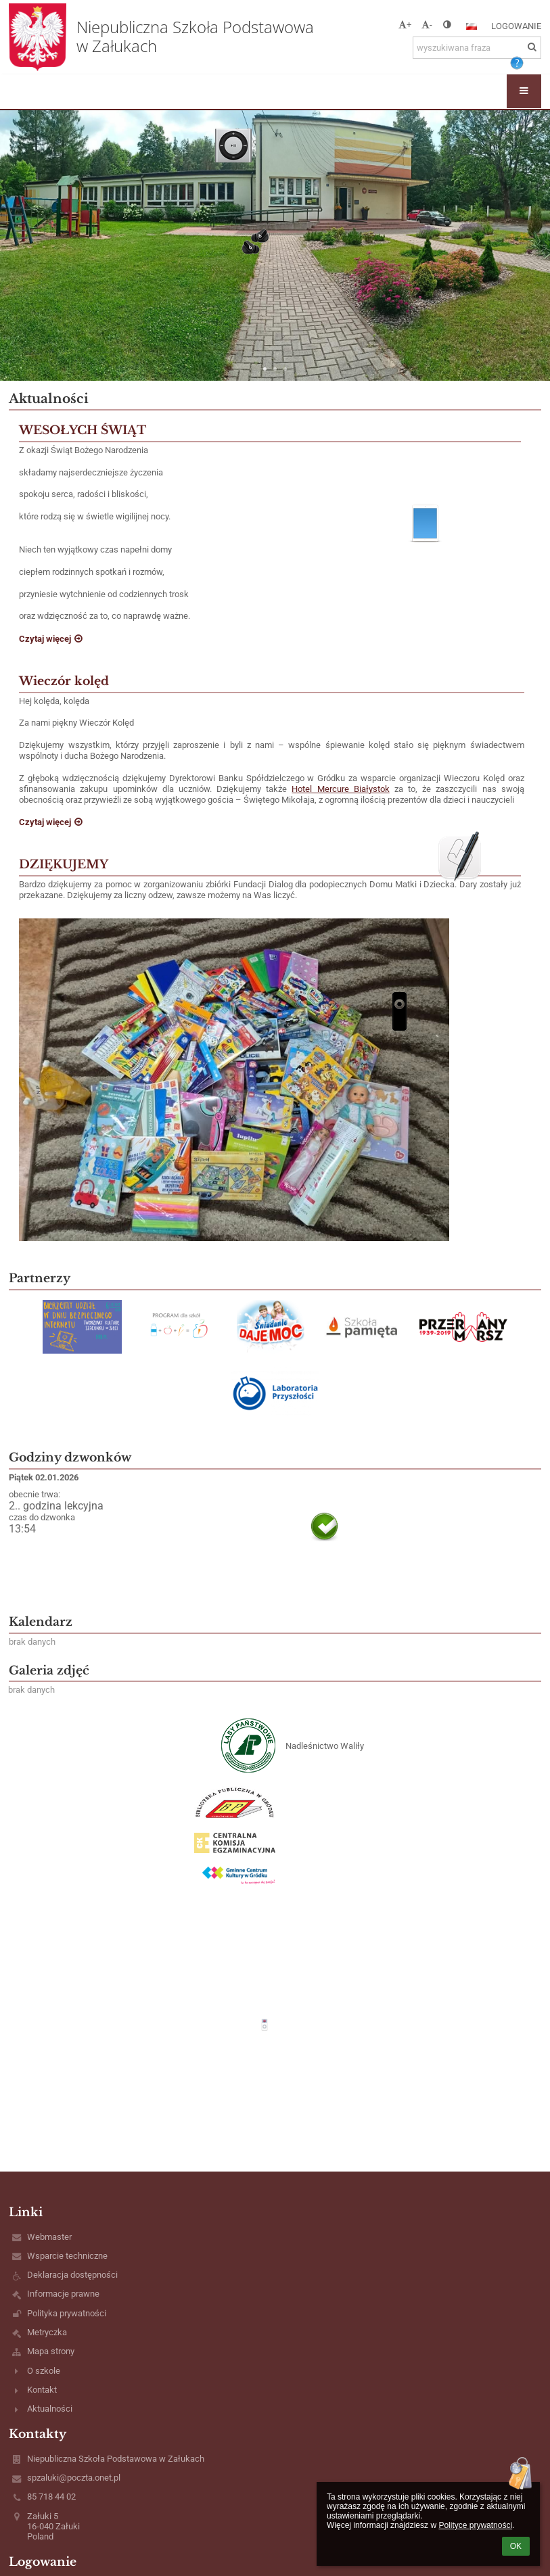 Image resolution: width=550 pixels, height=2576 pixels. What do you see at coordinates (520, 2473) in the screenshot?
I see `access kerberos authentication settings` at bounding box center [520, 2473].